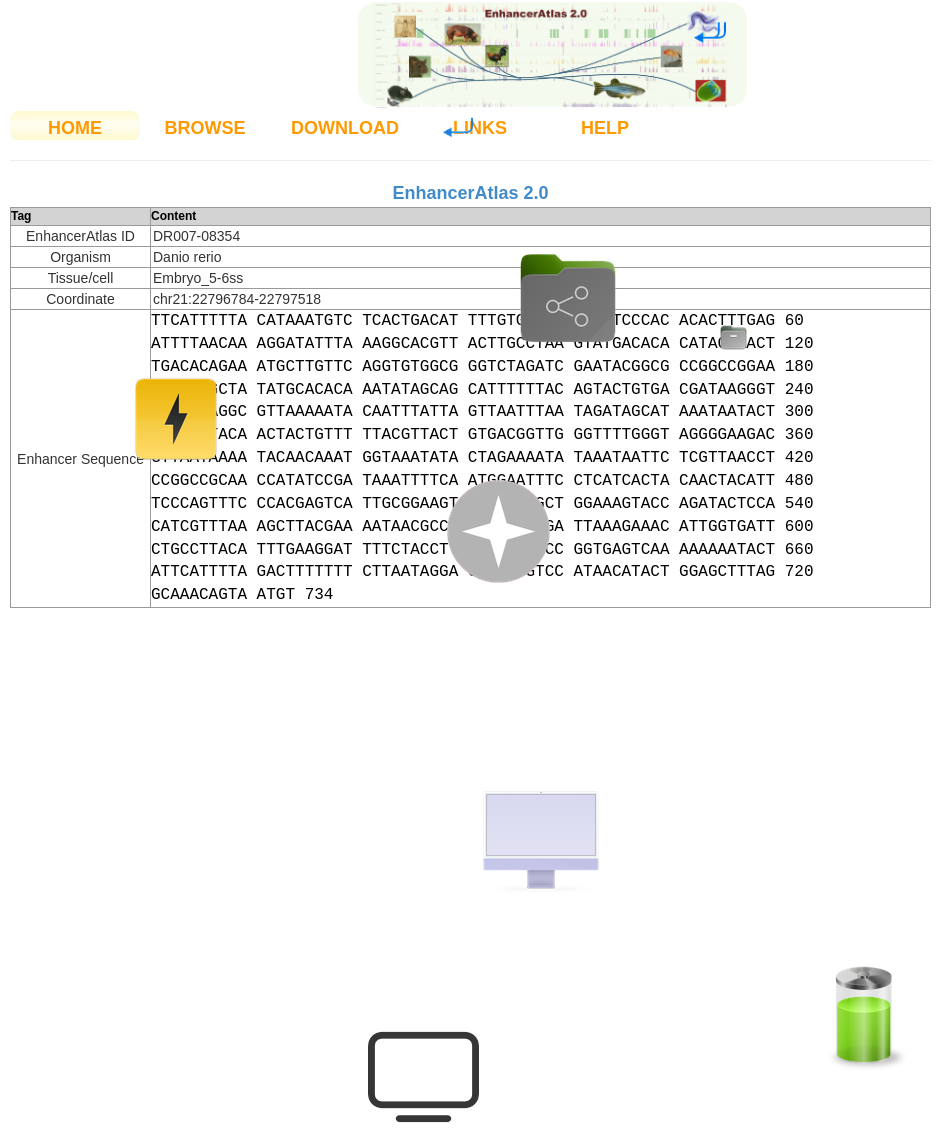  Describe the element at coordinates (541, 838) in the screenshot. I see `represents a connected iMac device` at that location.